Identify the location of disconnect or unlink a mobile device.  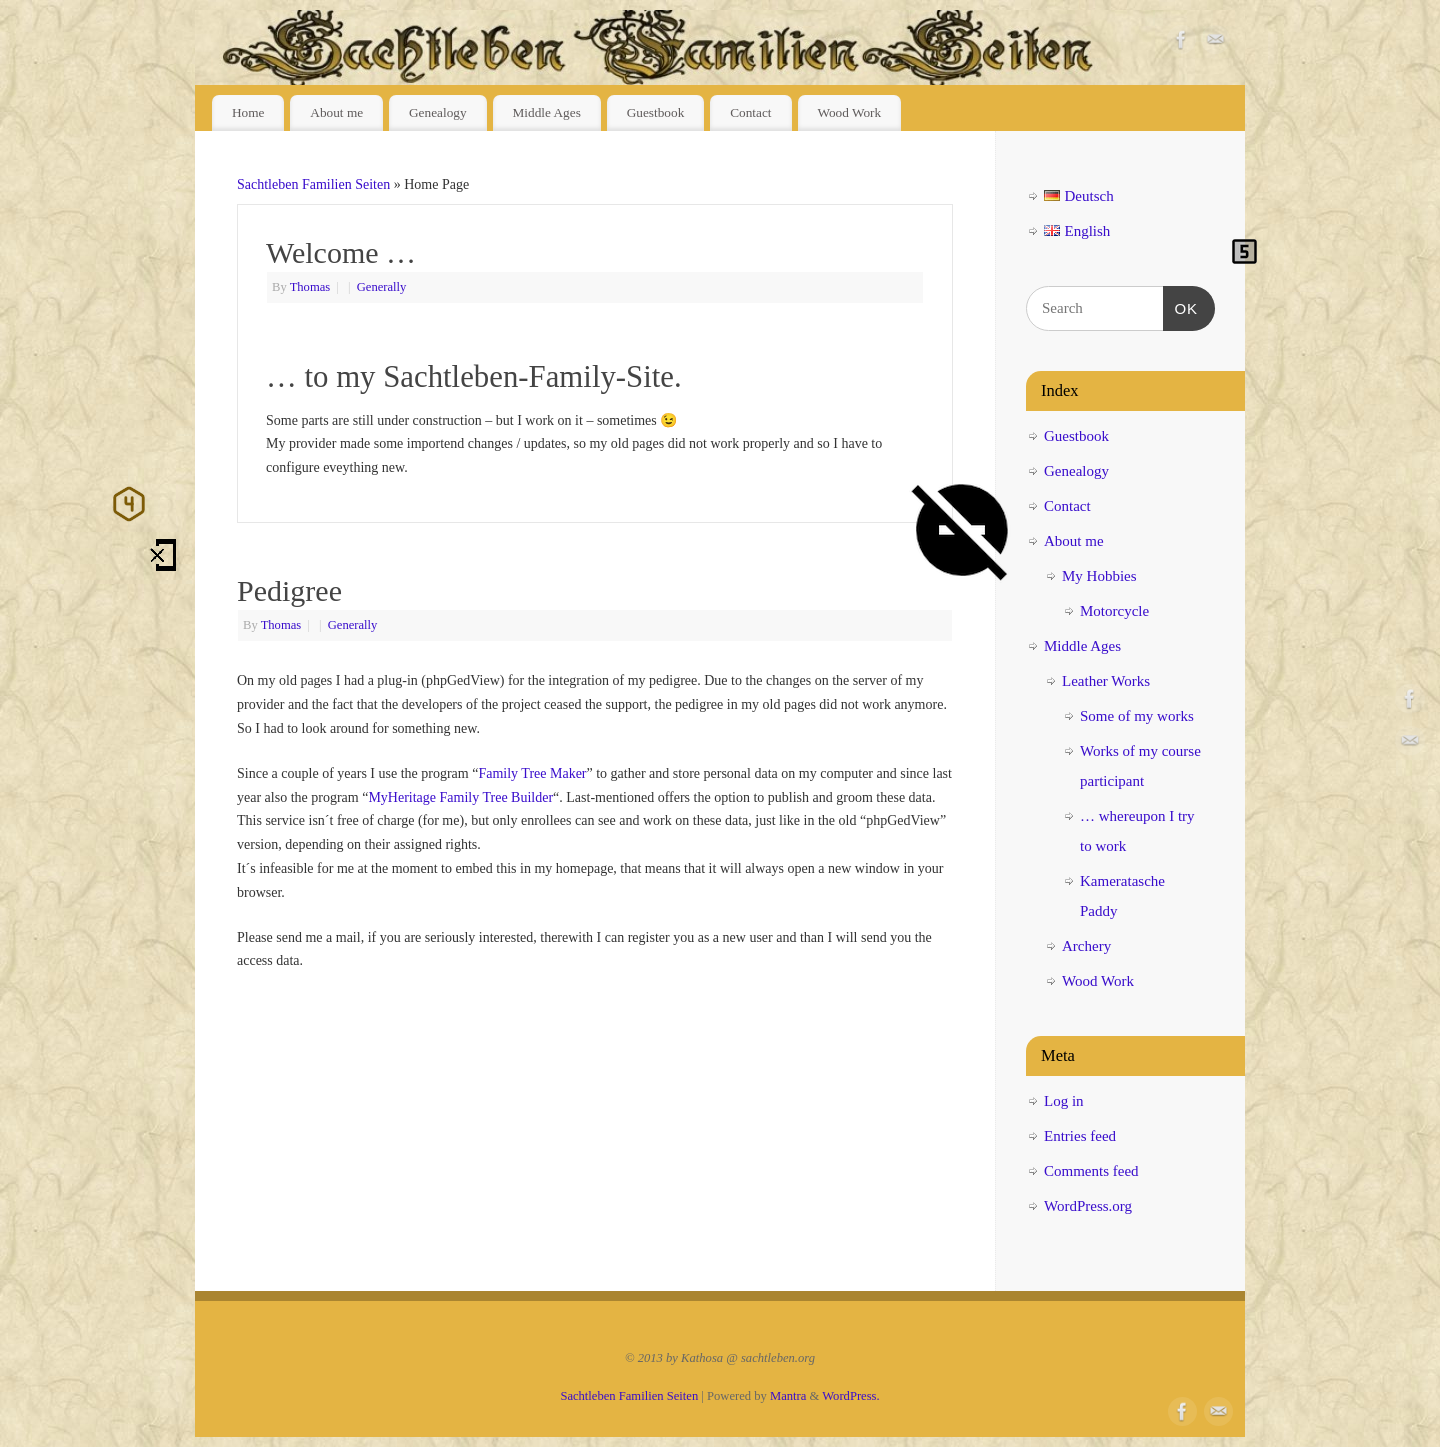
(163, 555).